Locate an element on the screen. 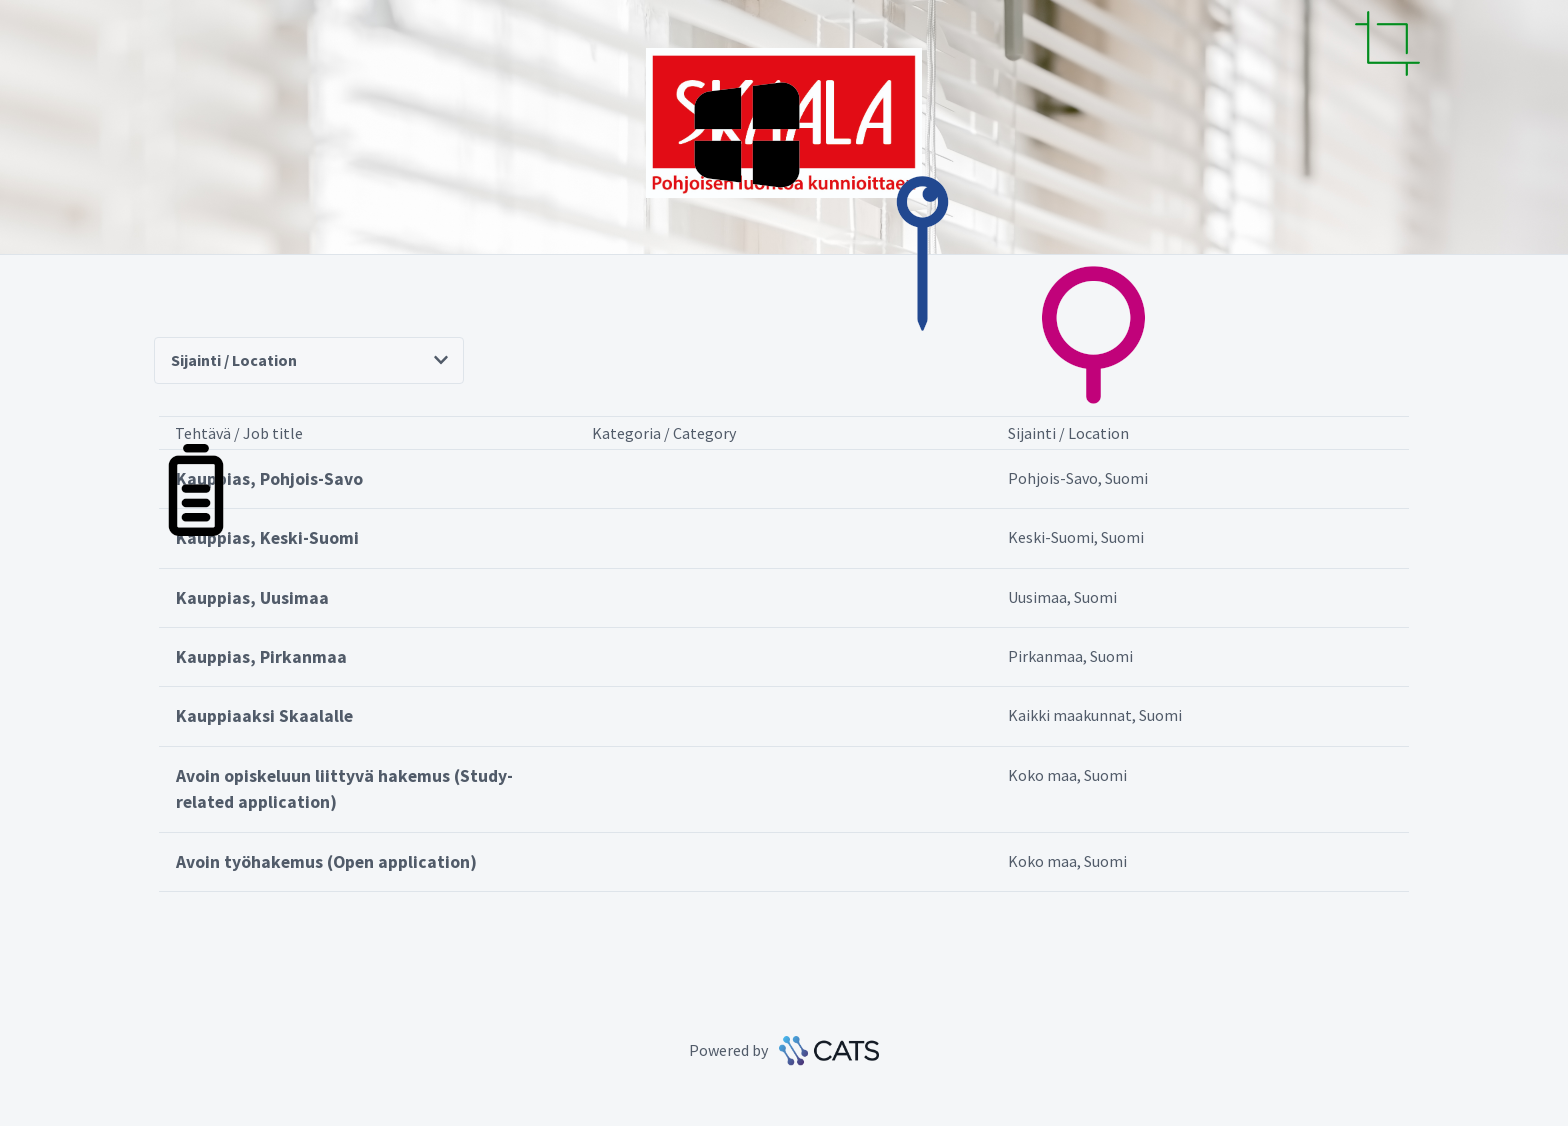 The width and height of the screenshot is (1568, 1126). windows operating system logo is located at coordinates (747, 135).